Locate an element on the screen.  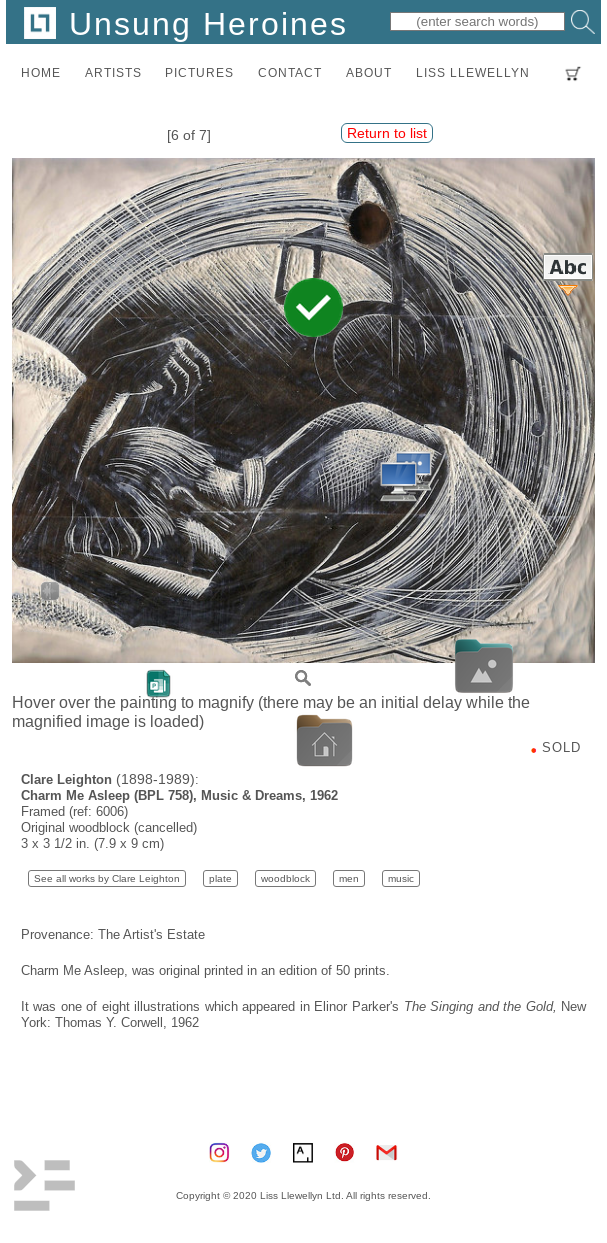
access your home folder is located at coordinates (324, 740).